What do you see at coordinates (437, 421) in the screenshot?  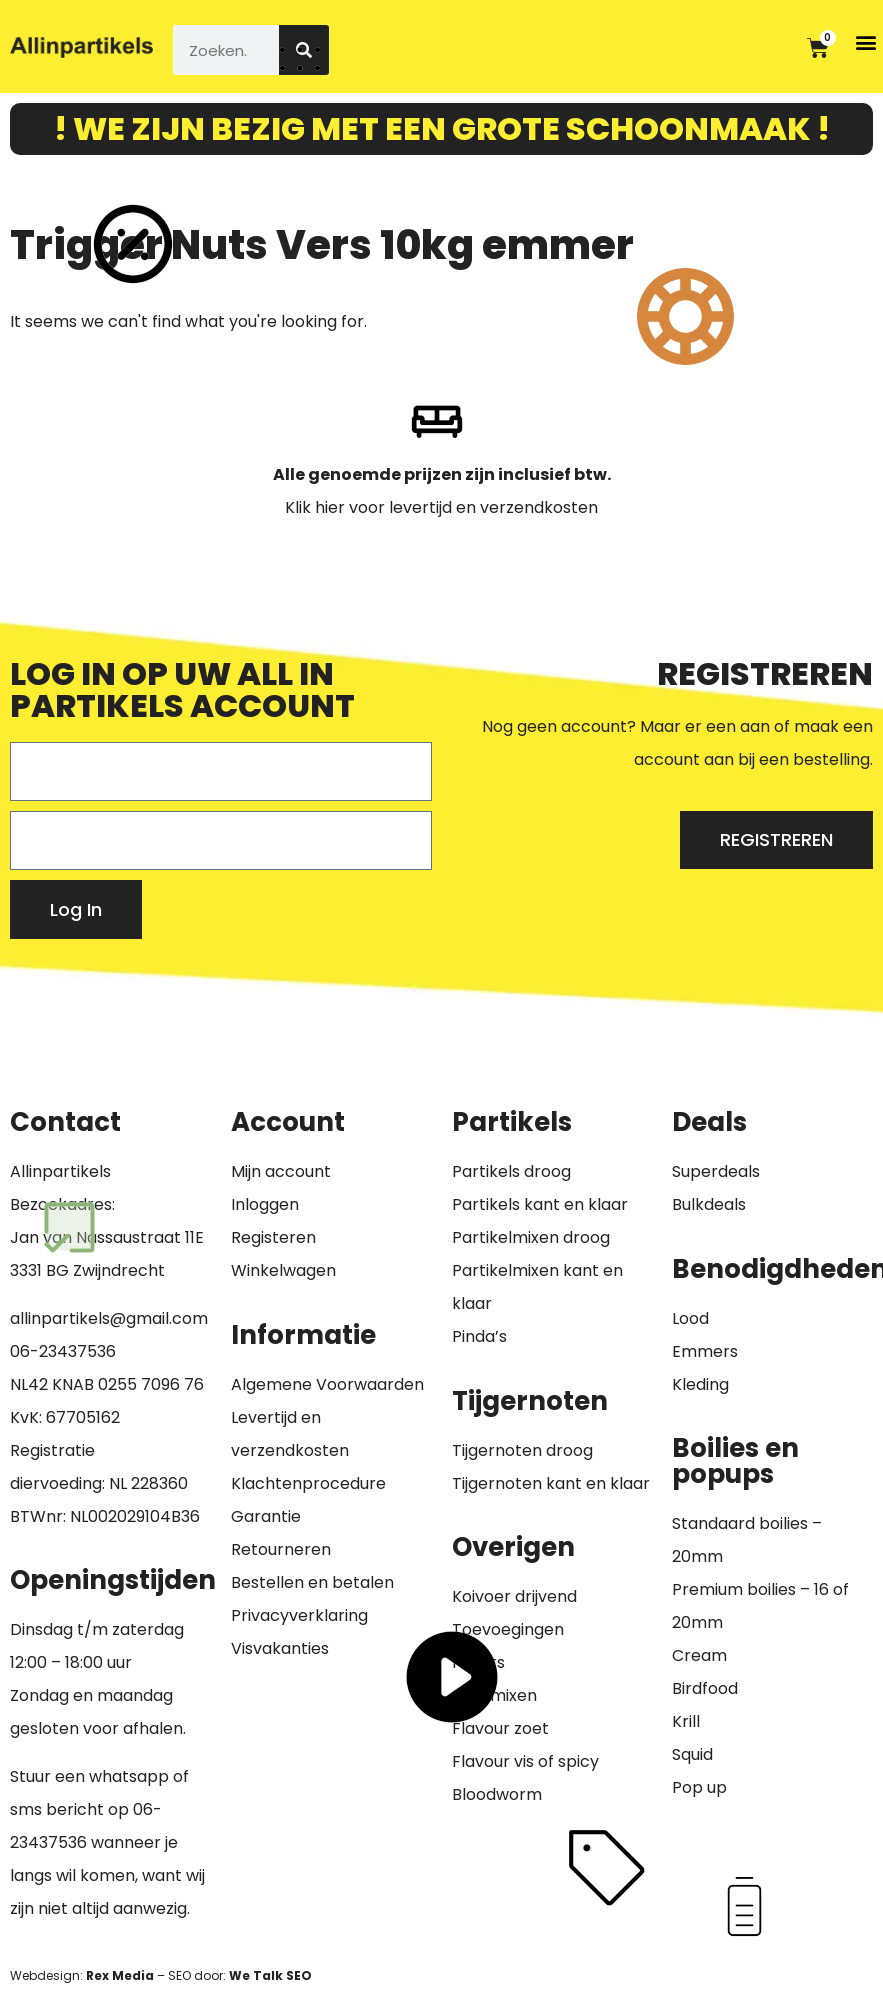 I see `browse furniture or home decor items` at bounding box center [437, 421].